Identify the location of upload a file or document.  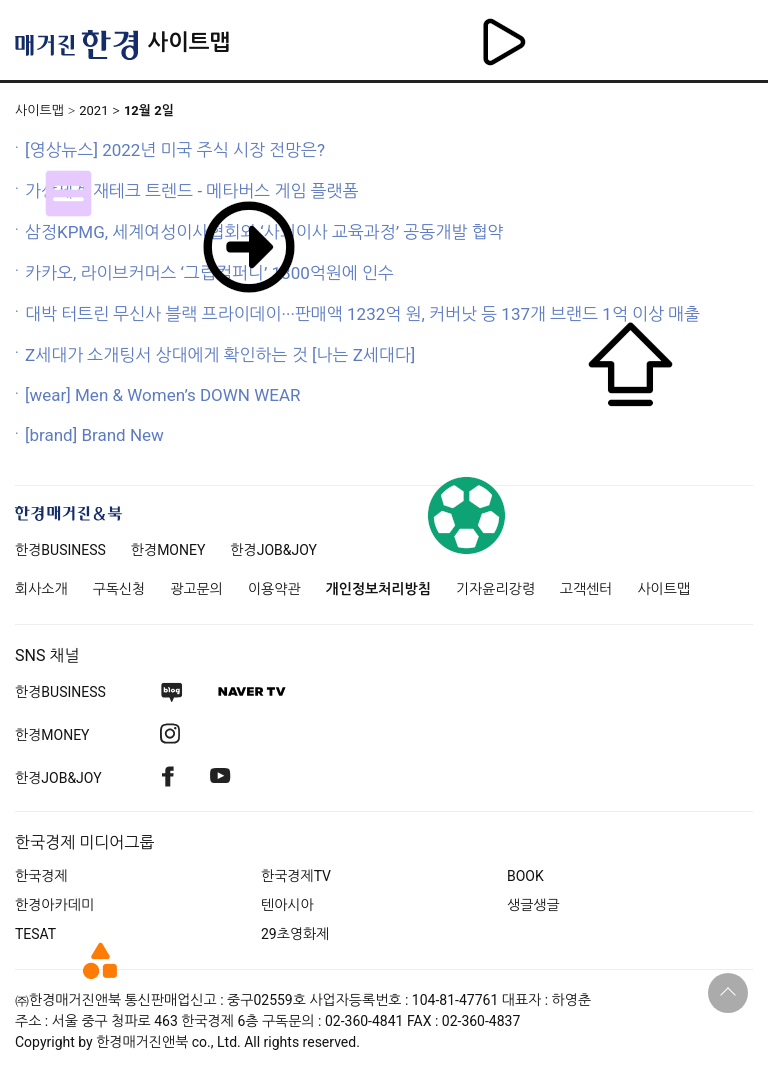
(630, 367).